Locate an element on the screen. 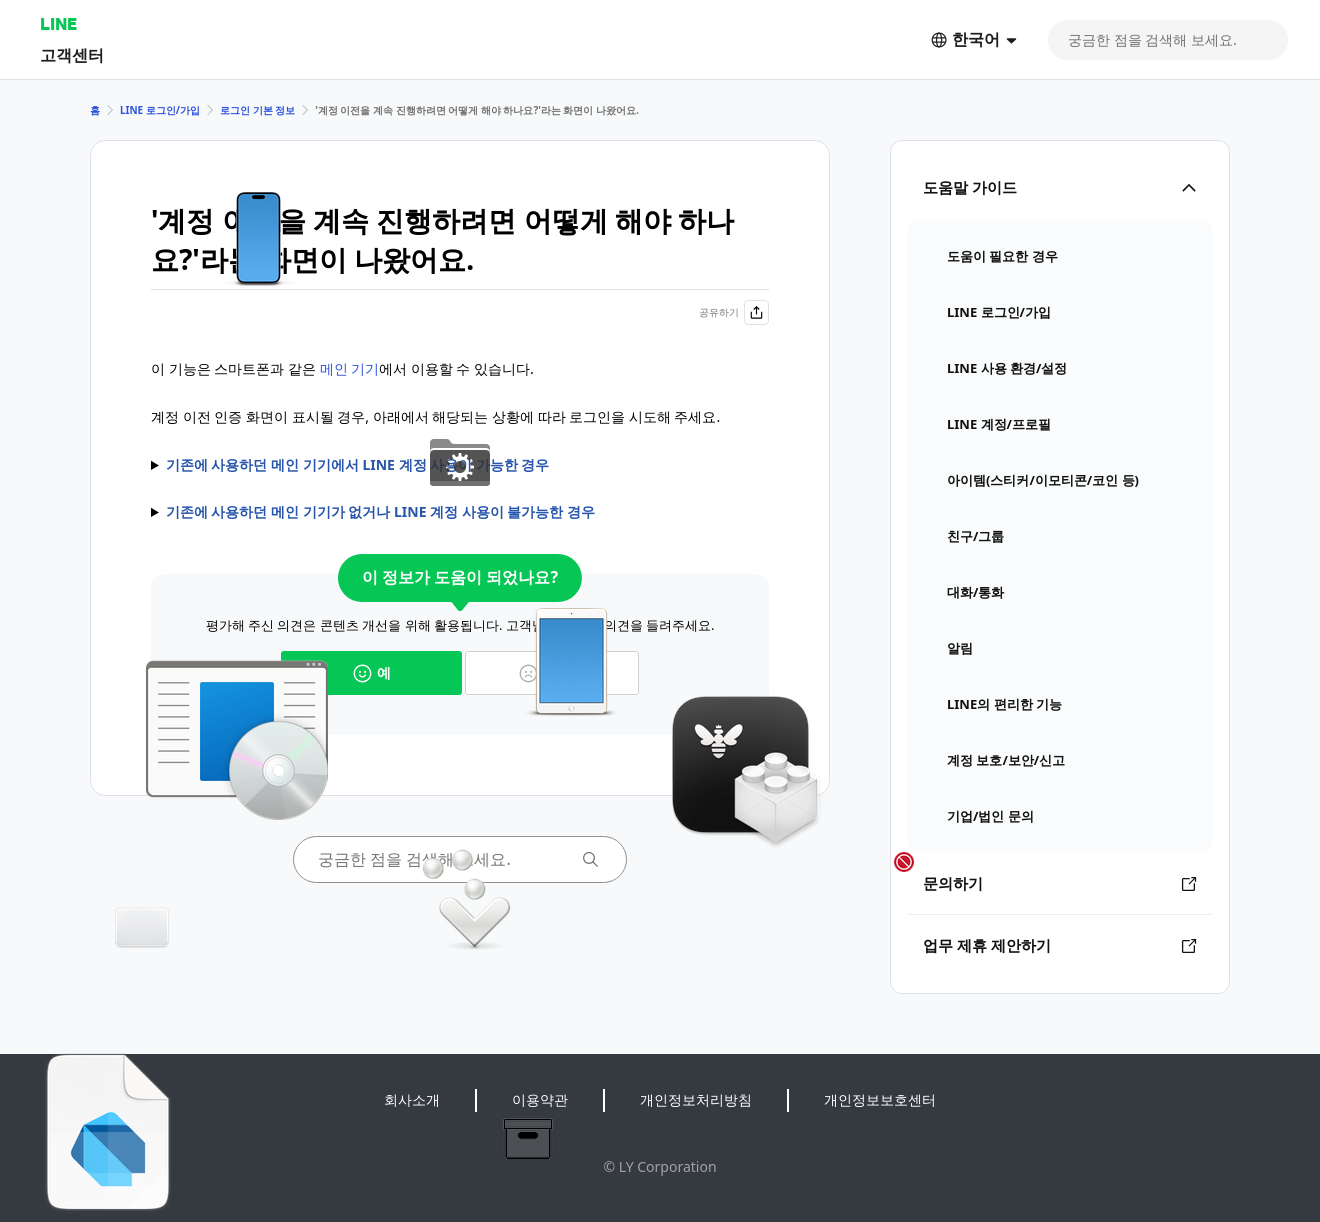 The width and height of the screenshot is (1320, 1222). open kandji extension manager is located at coordinates (740, 764).